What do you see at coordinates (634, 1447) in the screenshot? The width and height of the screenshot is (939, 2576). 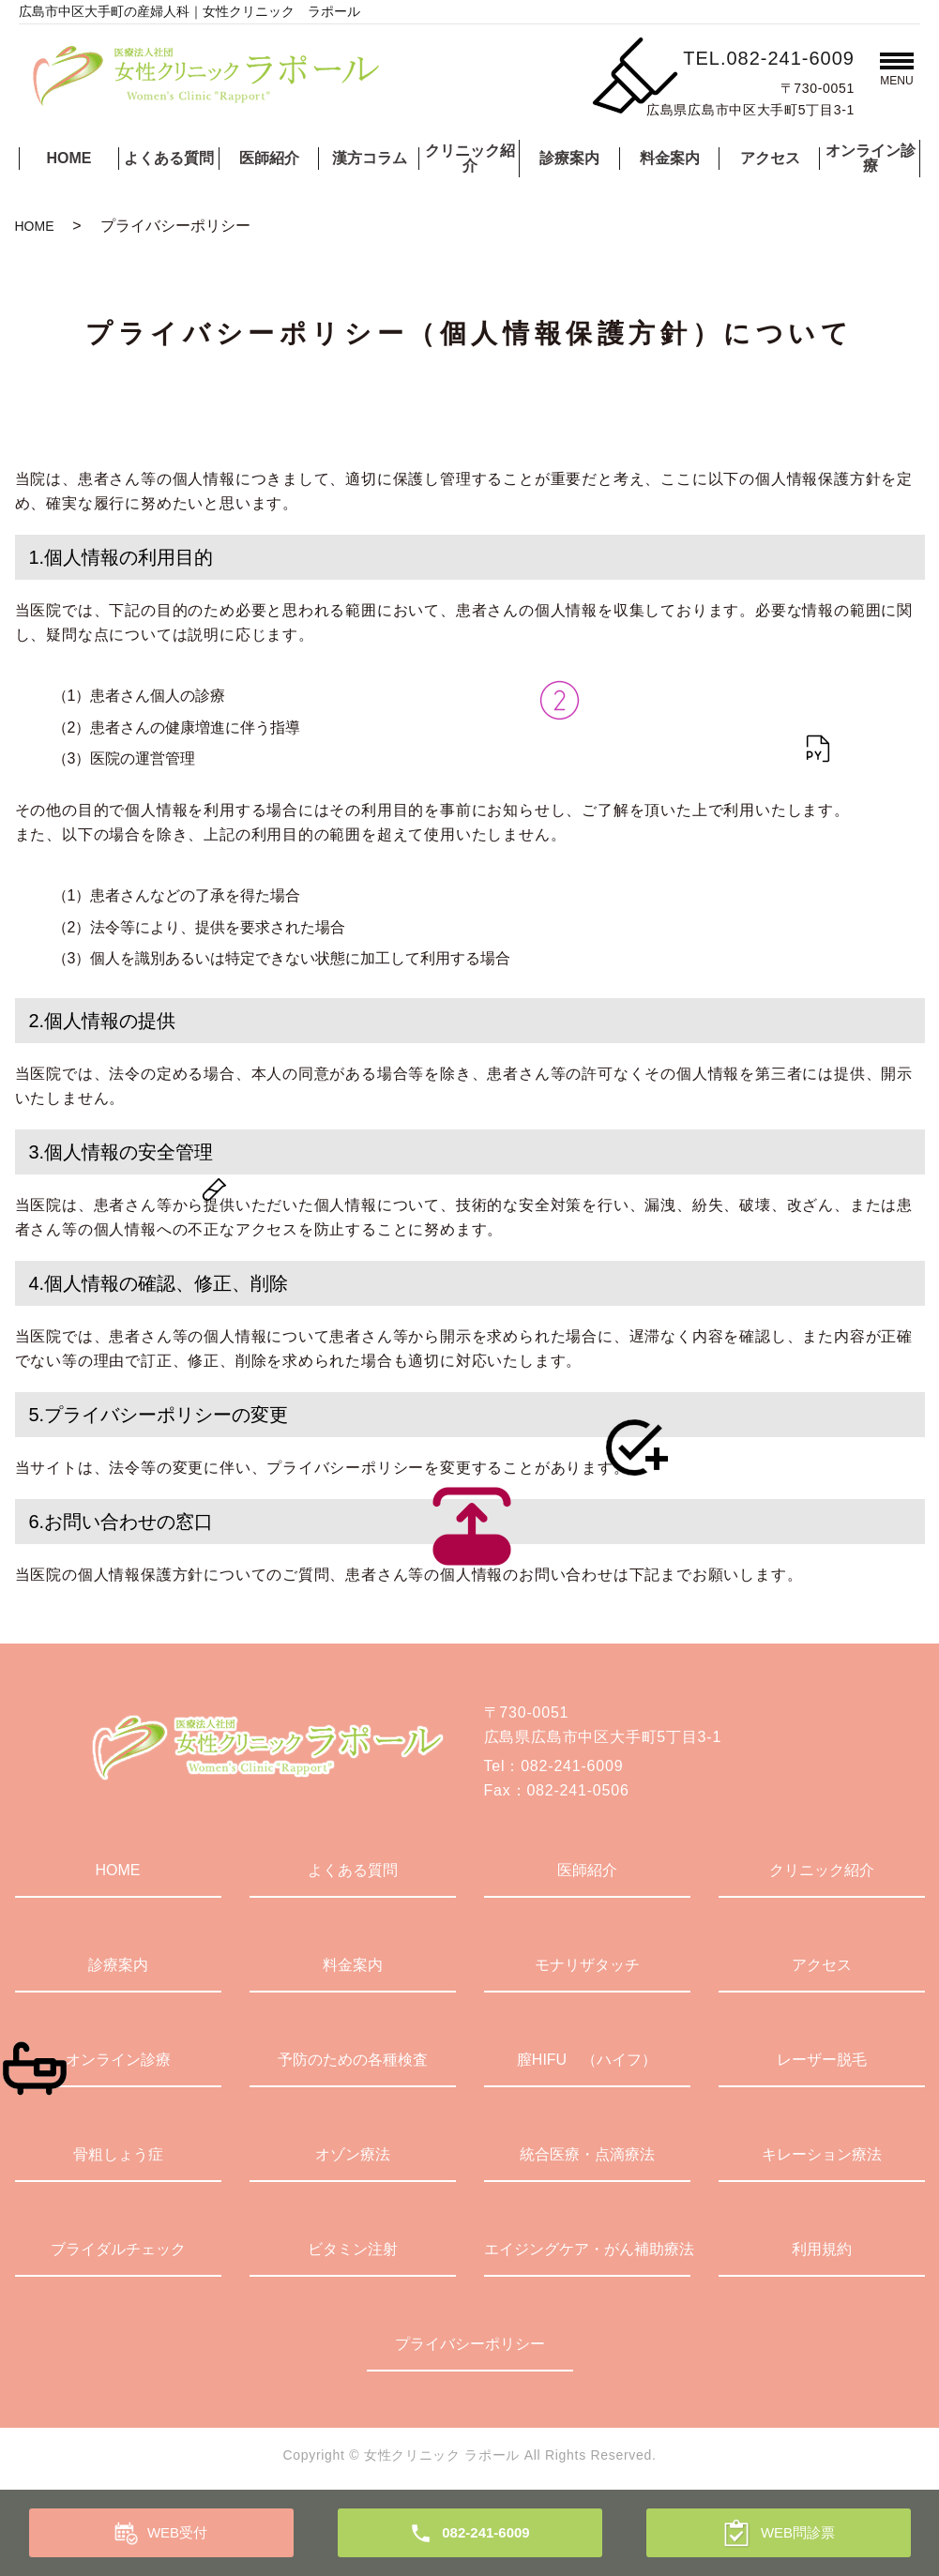 I see `add a new task to your list` at bounding box center [634, 1447].